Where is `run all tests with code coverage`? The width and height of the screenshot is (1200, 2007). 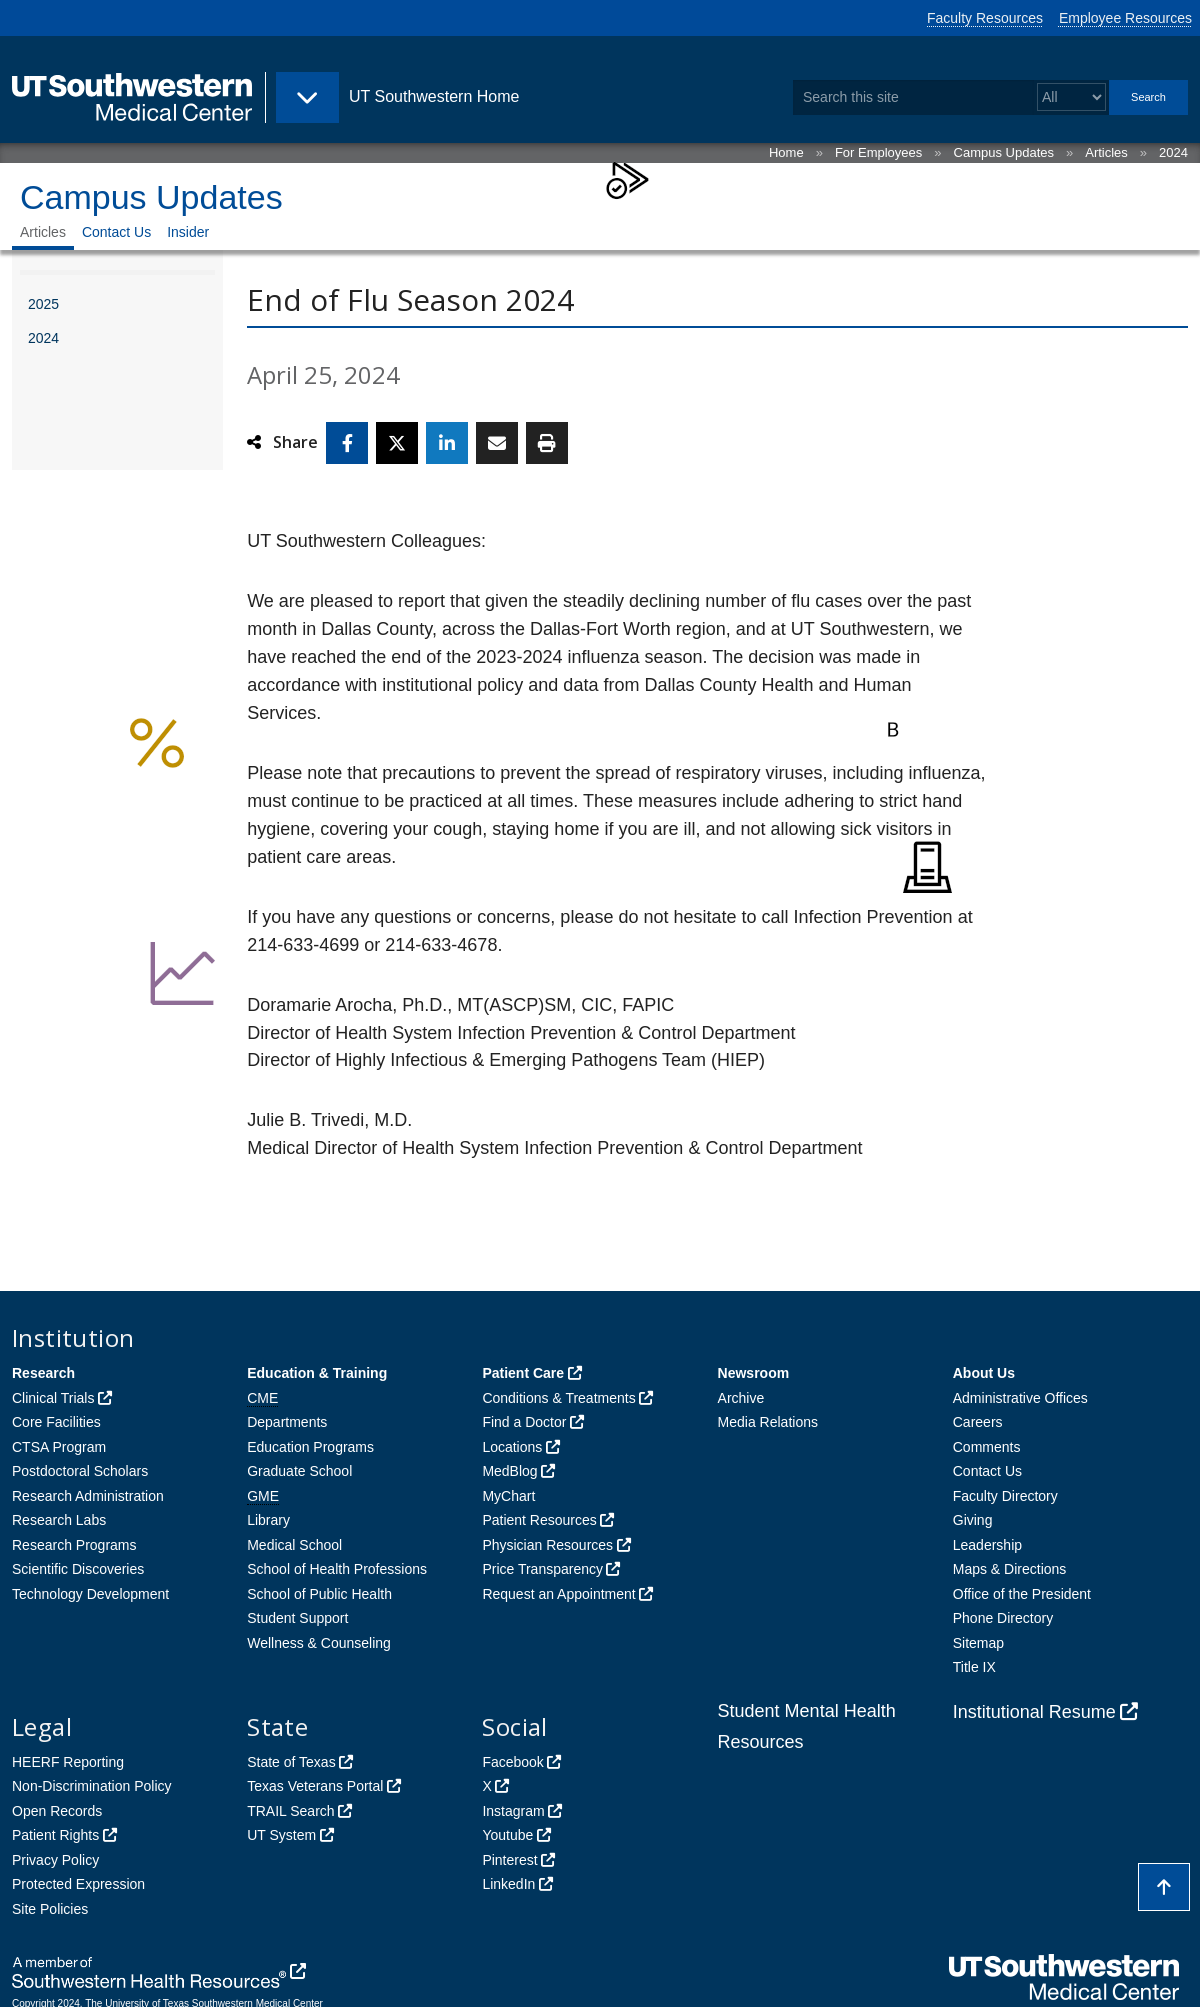 run all tests with code coverage is located at coordinates (628, 178).